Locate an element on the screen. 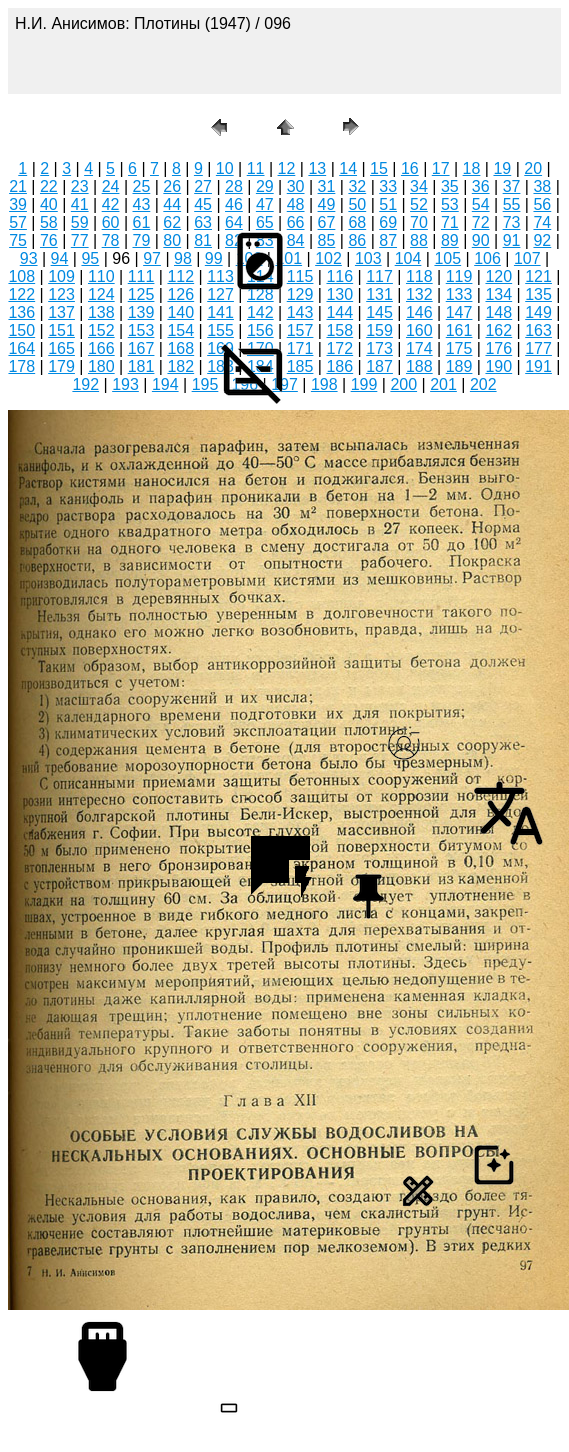 This screenshot has width=569, height=1452. remove a user from your contacts is located at coordinates (404, 744).